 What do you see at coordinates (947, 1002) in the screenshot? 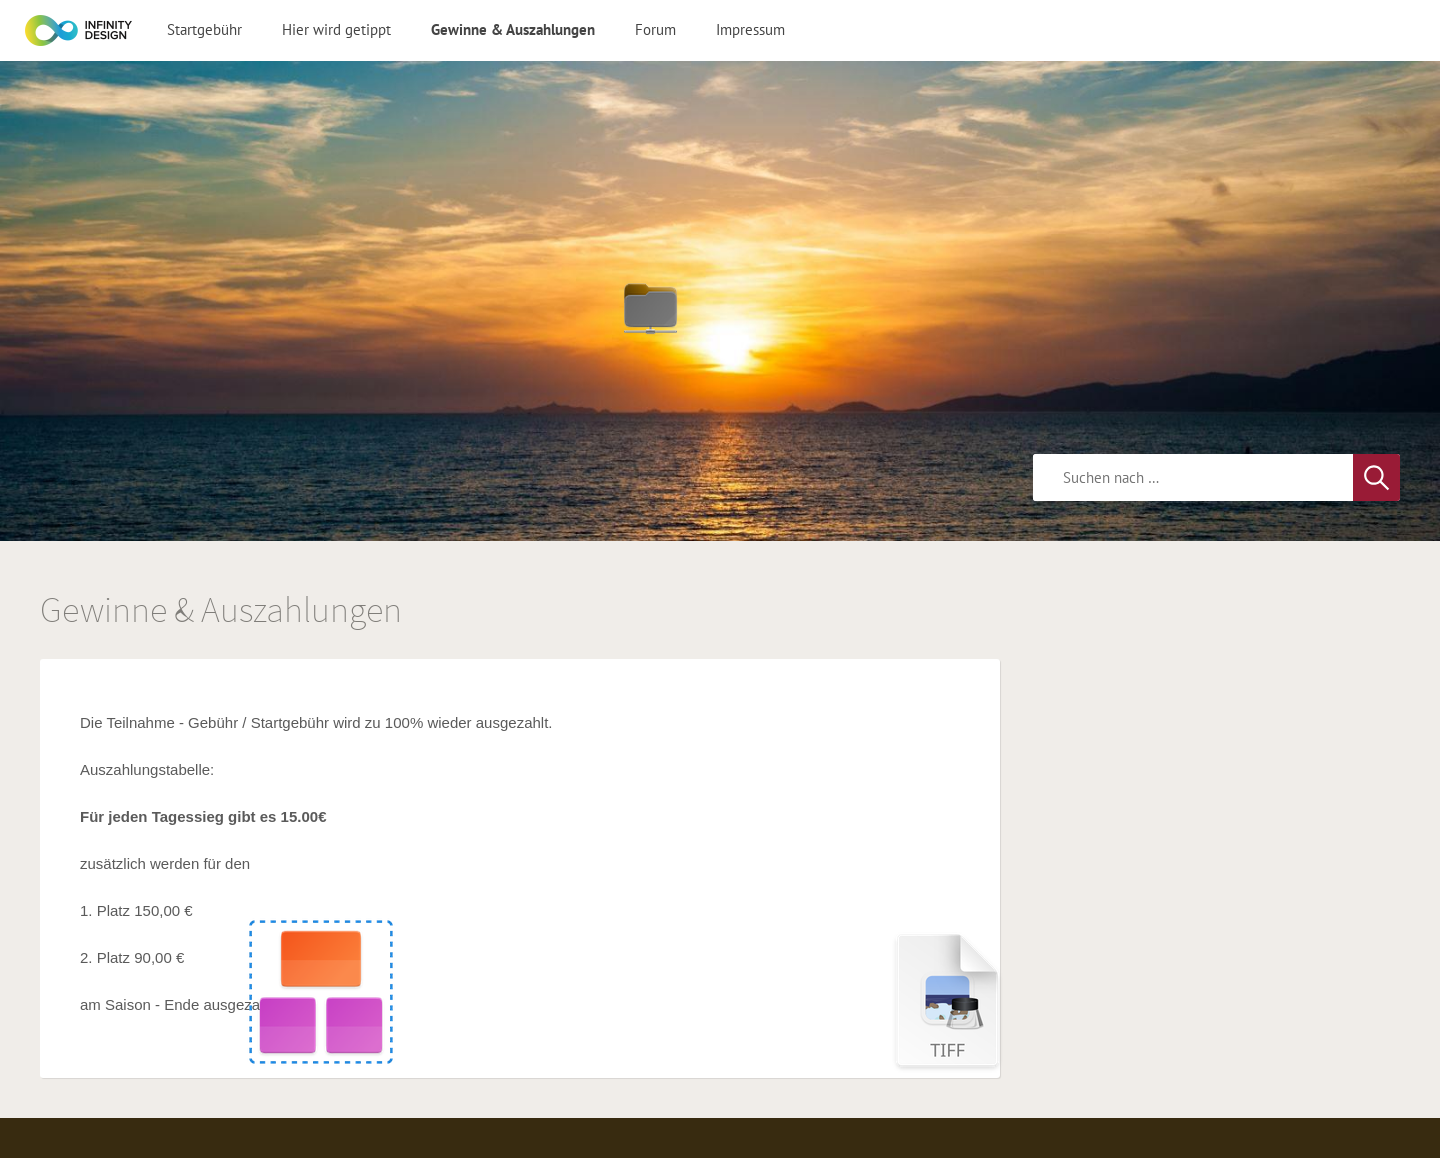
I see `a tiff image file` at bounding box center [947, 1002].